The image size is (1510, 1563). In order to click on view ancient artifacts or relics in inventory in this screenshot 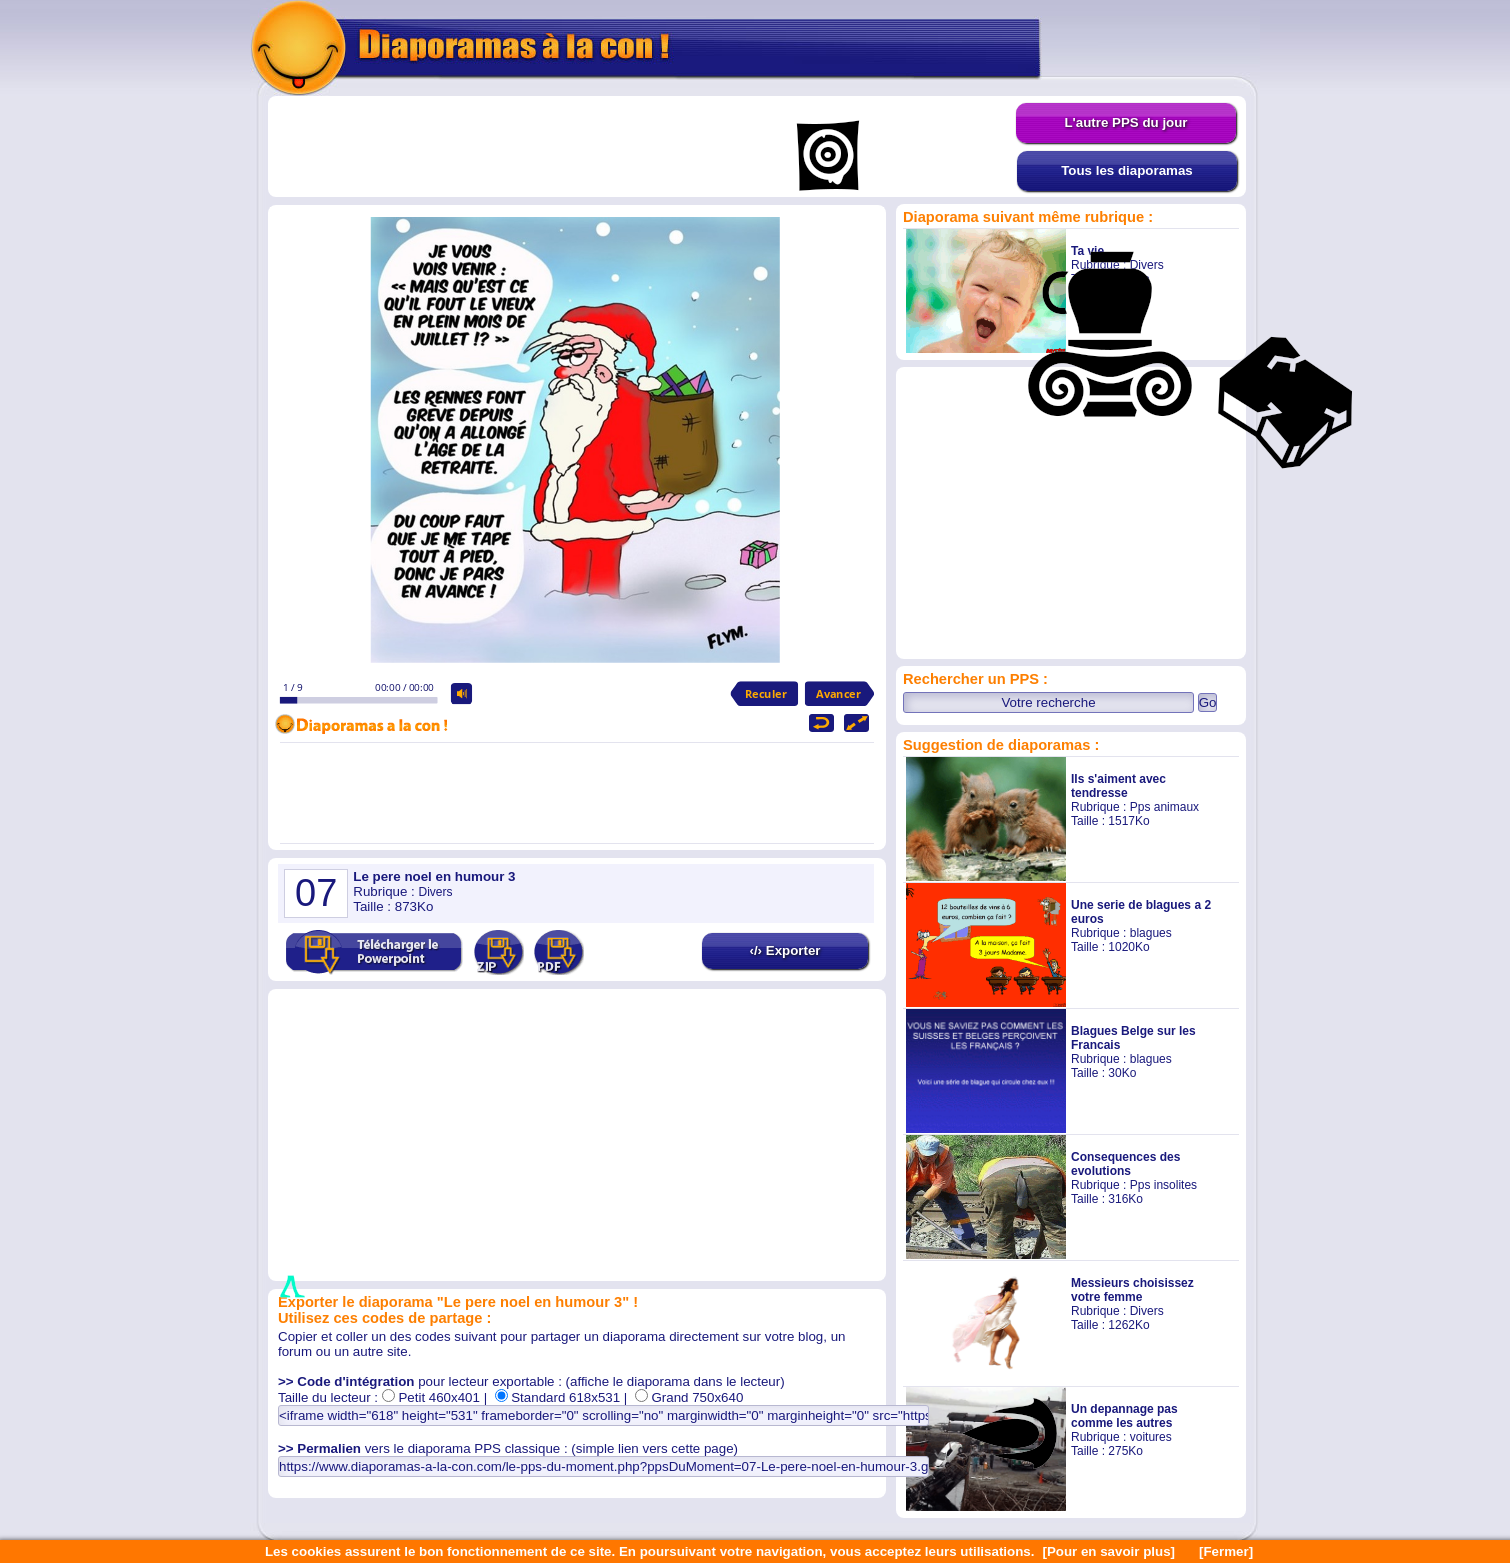, I will do `click(1285, 402)`.